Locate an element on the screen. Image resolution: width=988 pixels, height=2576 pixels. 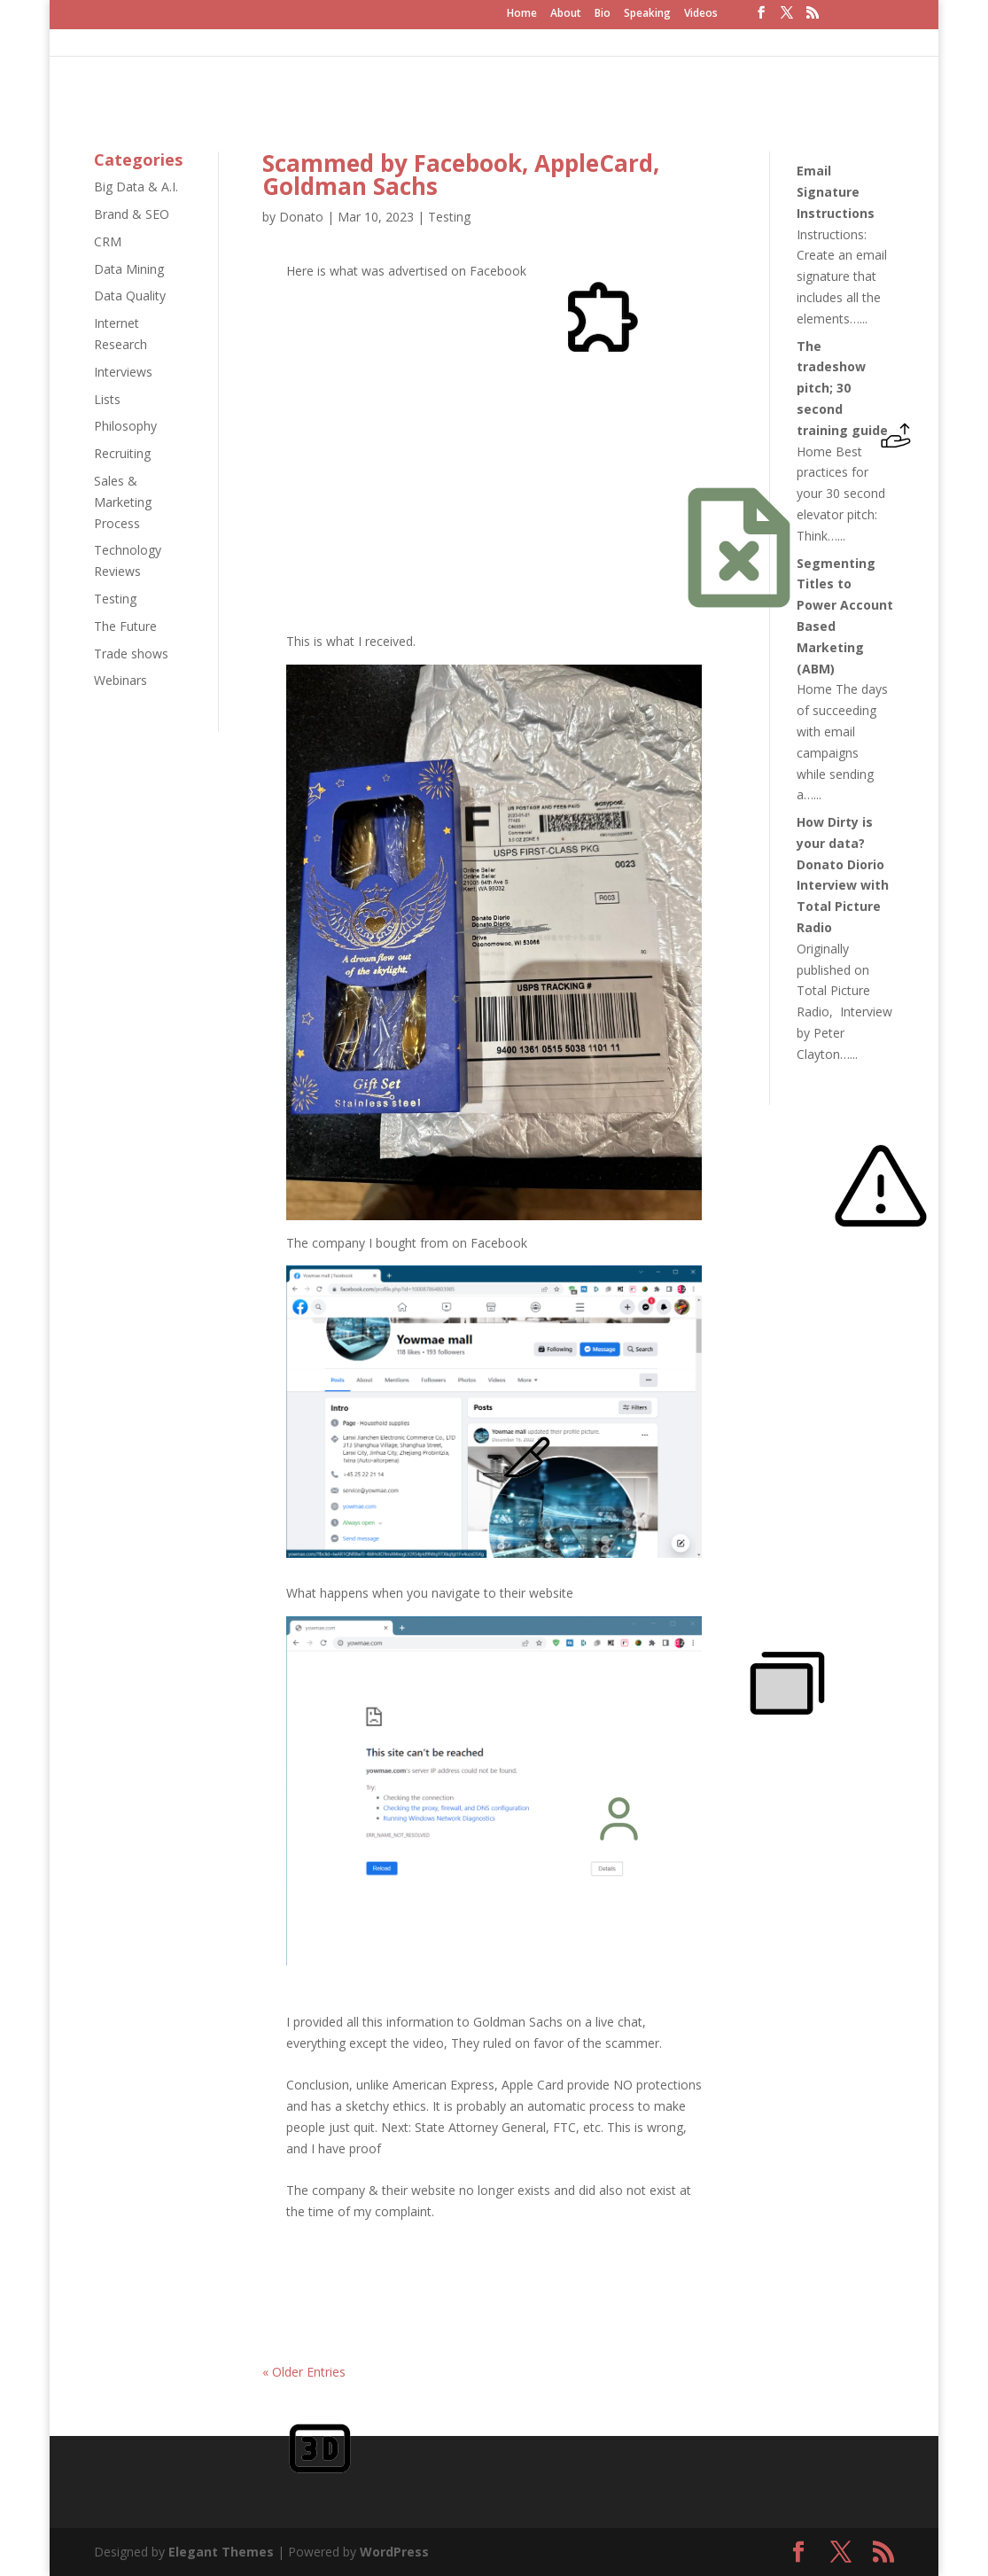
enable 3D viewing mode is located at coordinates (320, 2448).